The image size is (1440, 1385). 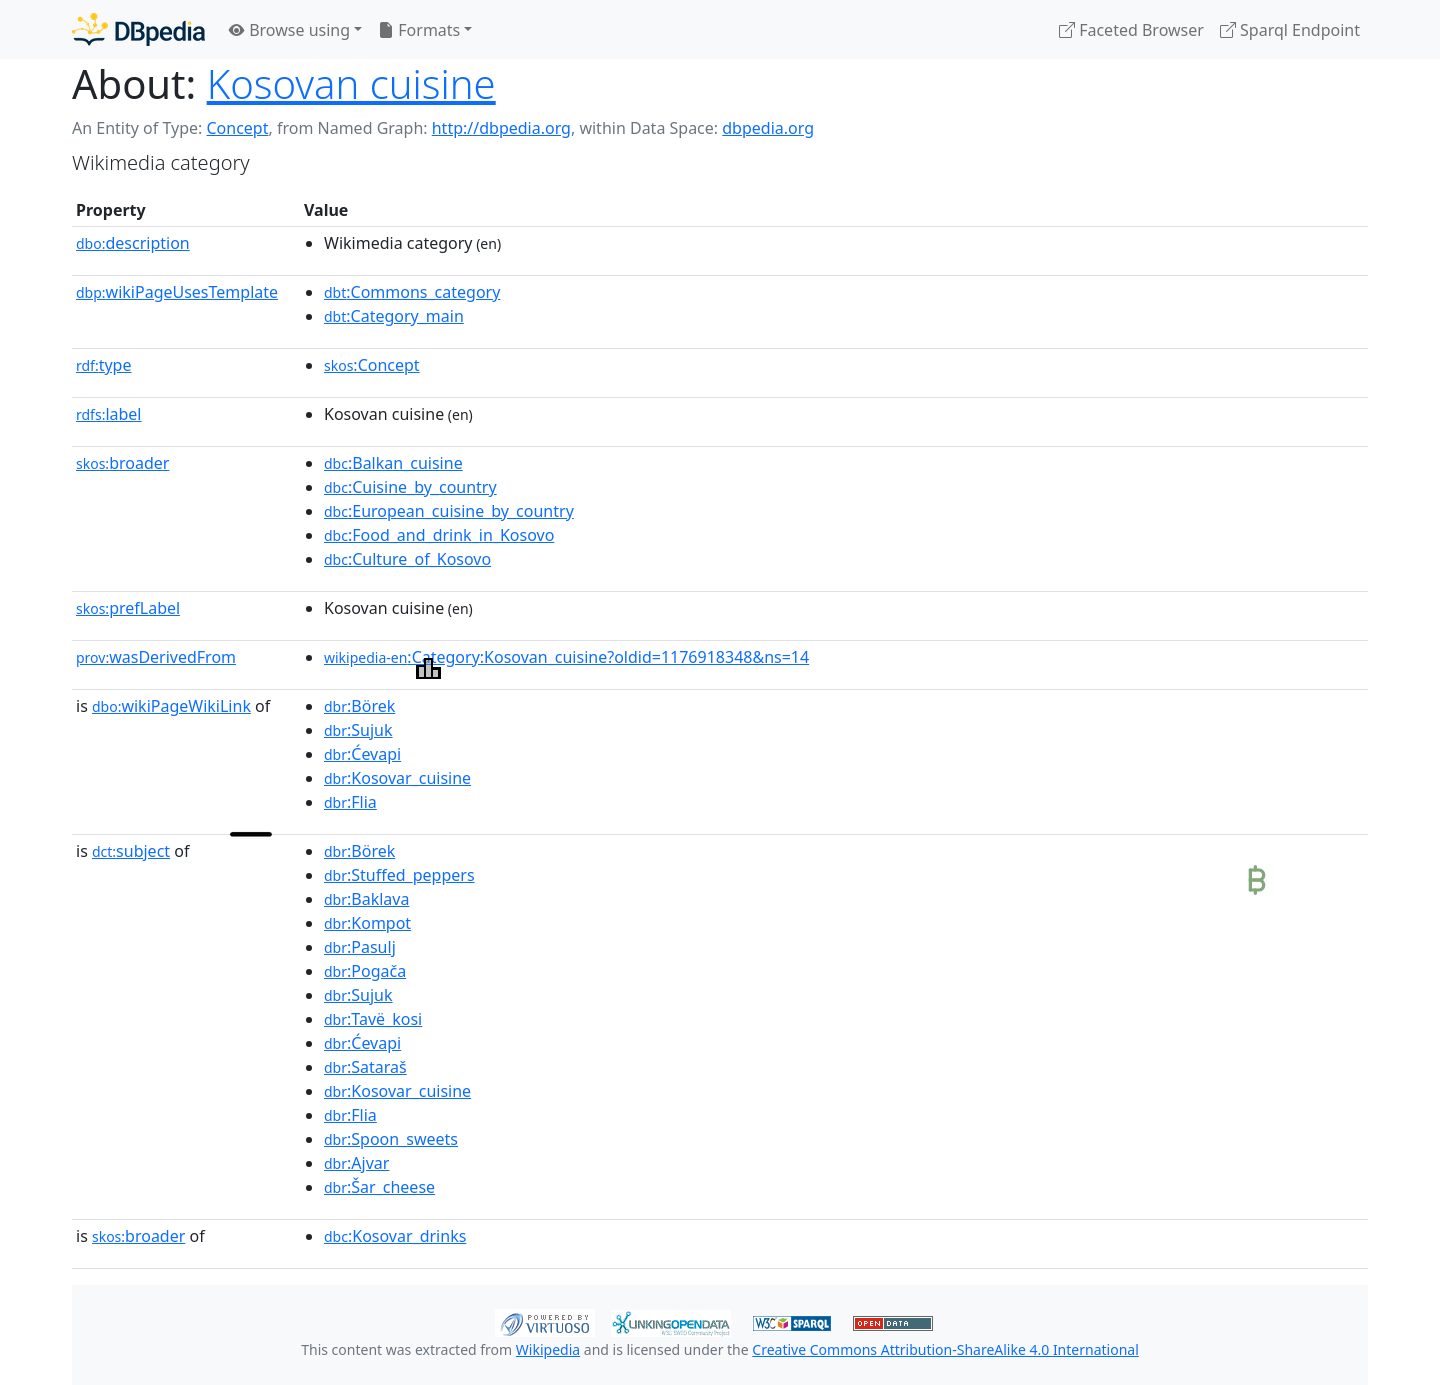 I want to click on maximize a window or panel, so click(x=251, y=853).